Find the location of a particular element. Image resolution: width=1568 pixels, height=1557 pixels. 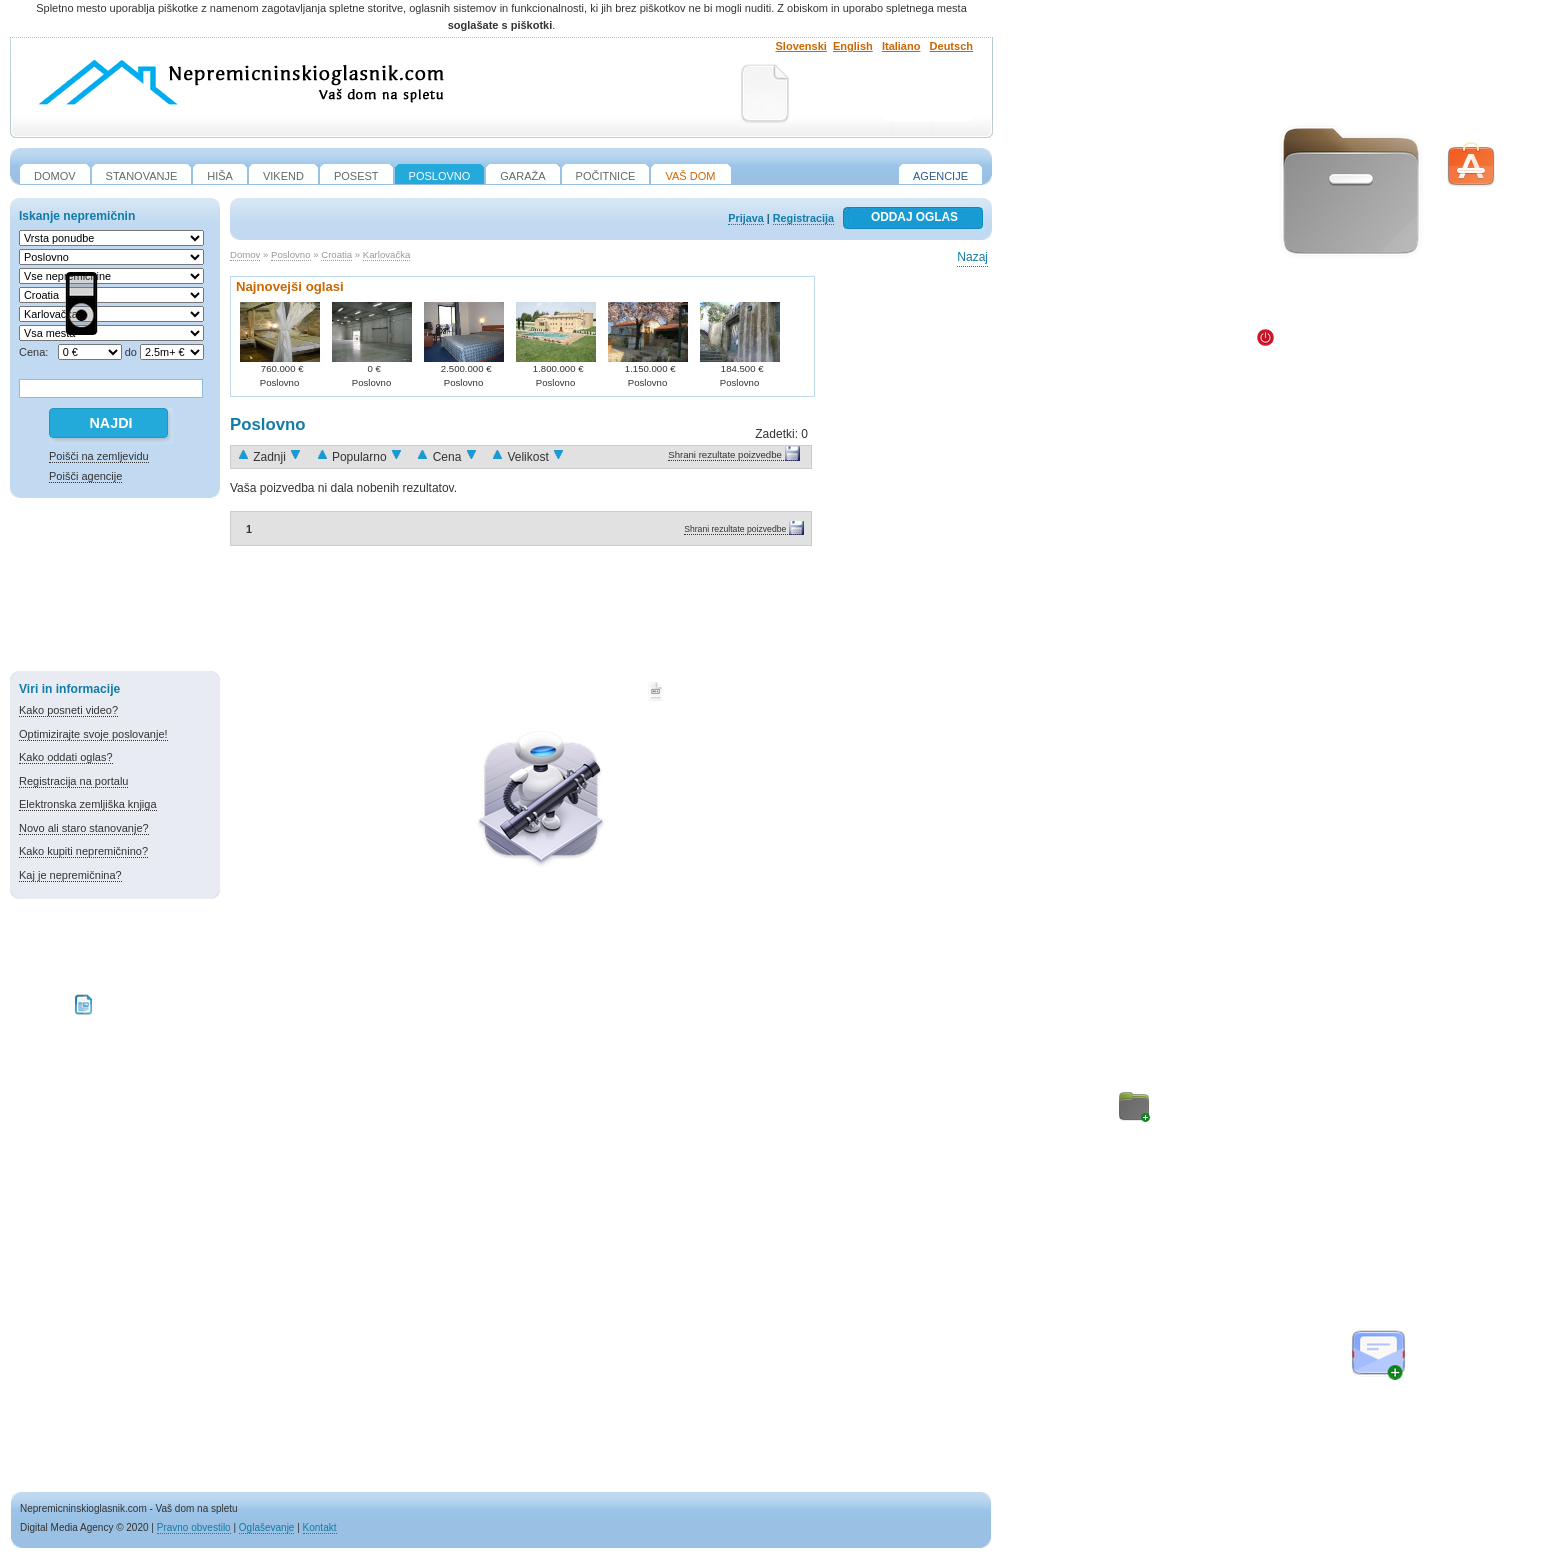

an empty or blank file with no content is located at coordinates (765, 93).